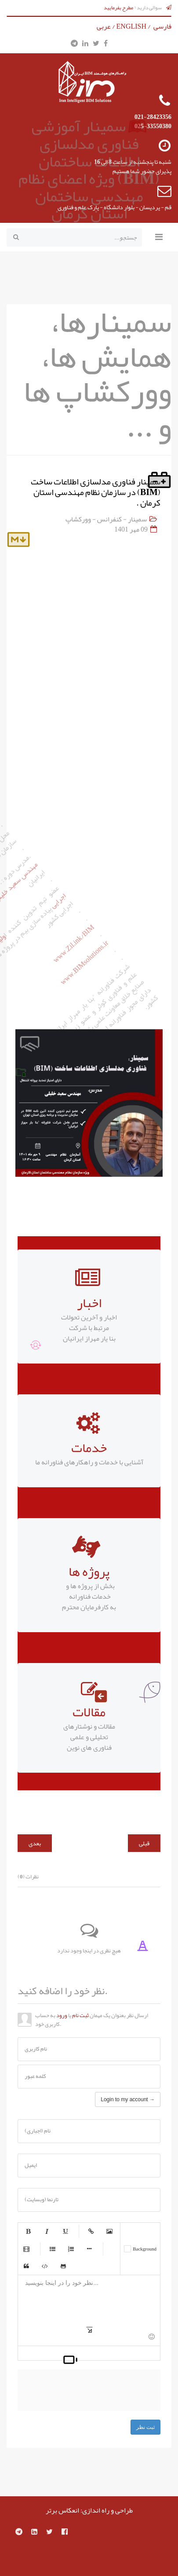 This screenshot has height=2576, width=178. Describe the element at coordinates (89, 2330) in the screenshot. I see `move item to bottom-right corner` at that location.